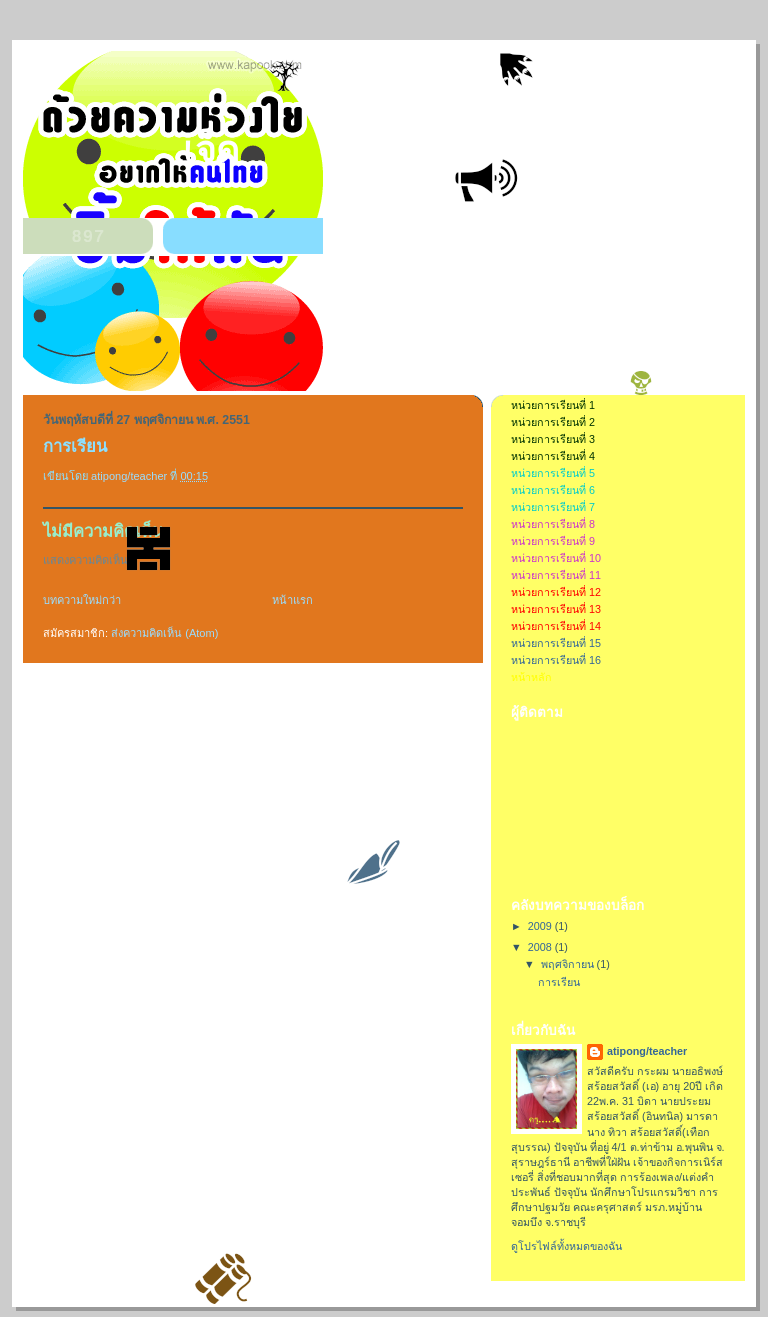  I want to click on explosive item or power-up in a game, so click(223, 1276).